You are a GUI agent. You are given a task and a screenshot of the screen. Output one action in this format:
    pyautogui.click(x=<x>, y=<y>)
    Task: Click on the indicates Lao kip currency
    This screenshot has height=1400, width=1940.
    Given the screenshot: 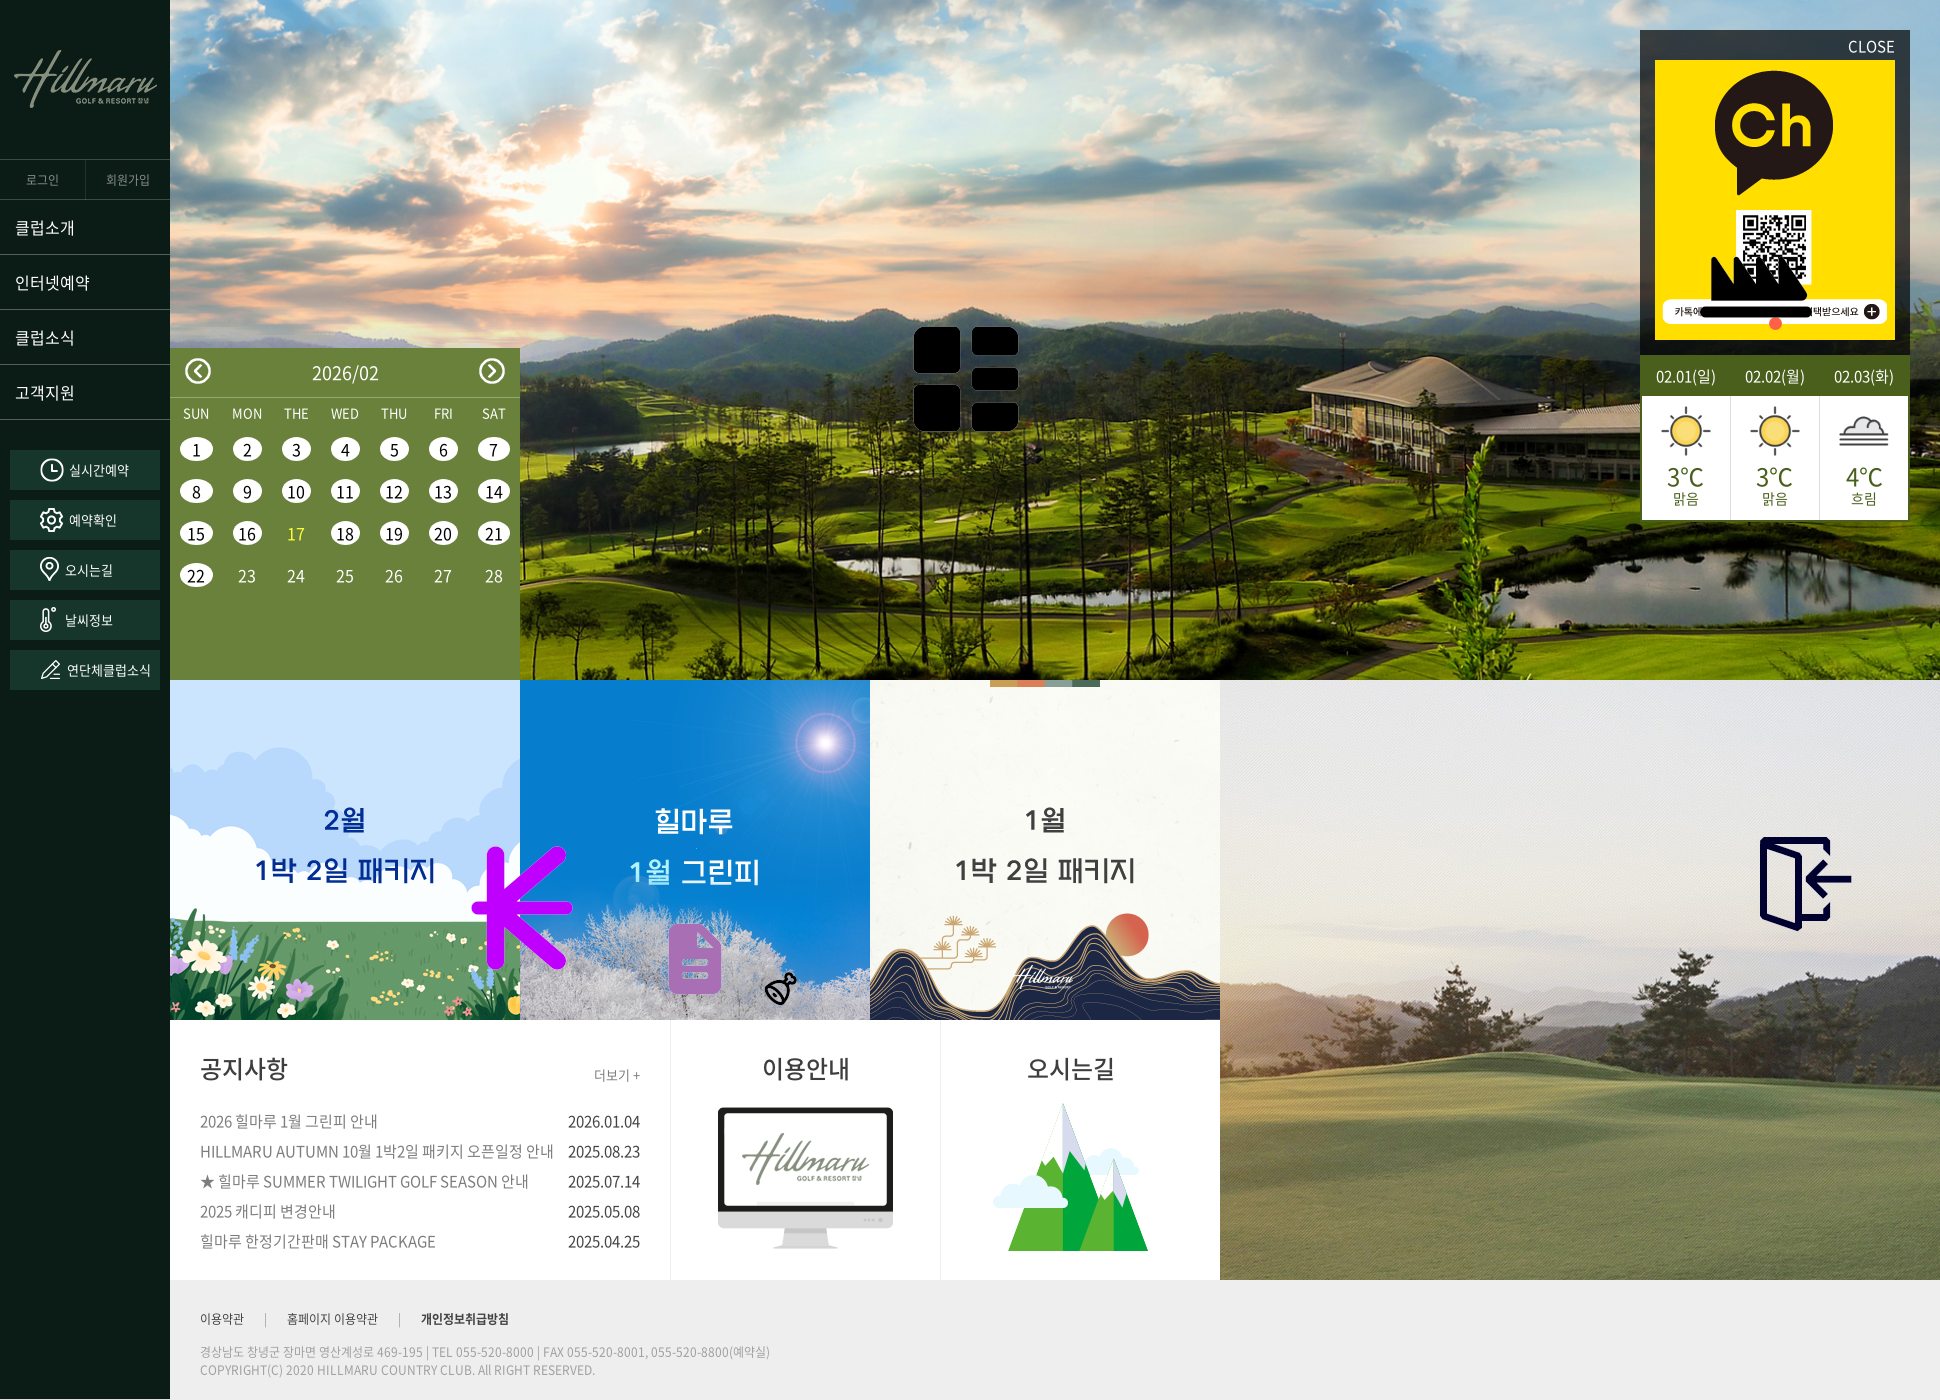 What is the action you would take?
    pyautogui.click(x=522, y=908)
    